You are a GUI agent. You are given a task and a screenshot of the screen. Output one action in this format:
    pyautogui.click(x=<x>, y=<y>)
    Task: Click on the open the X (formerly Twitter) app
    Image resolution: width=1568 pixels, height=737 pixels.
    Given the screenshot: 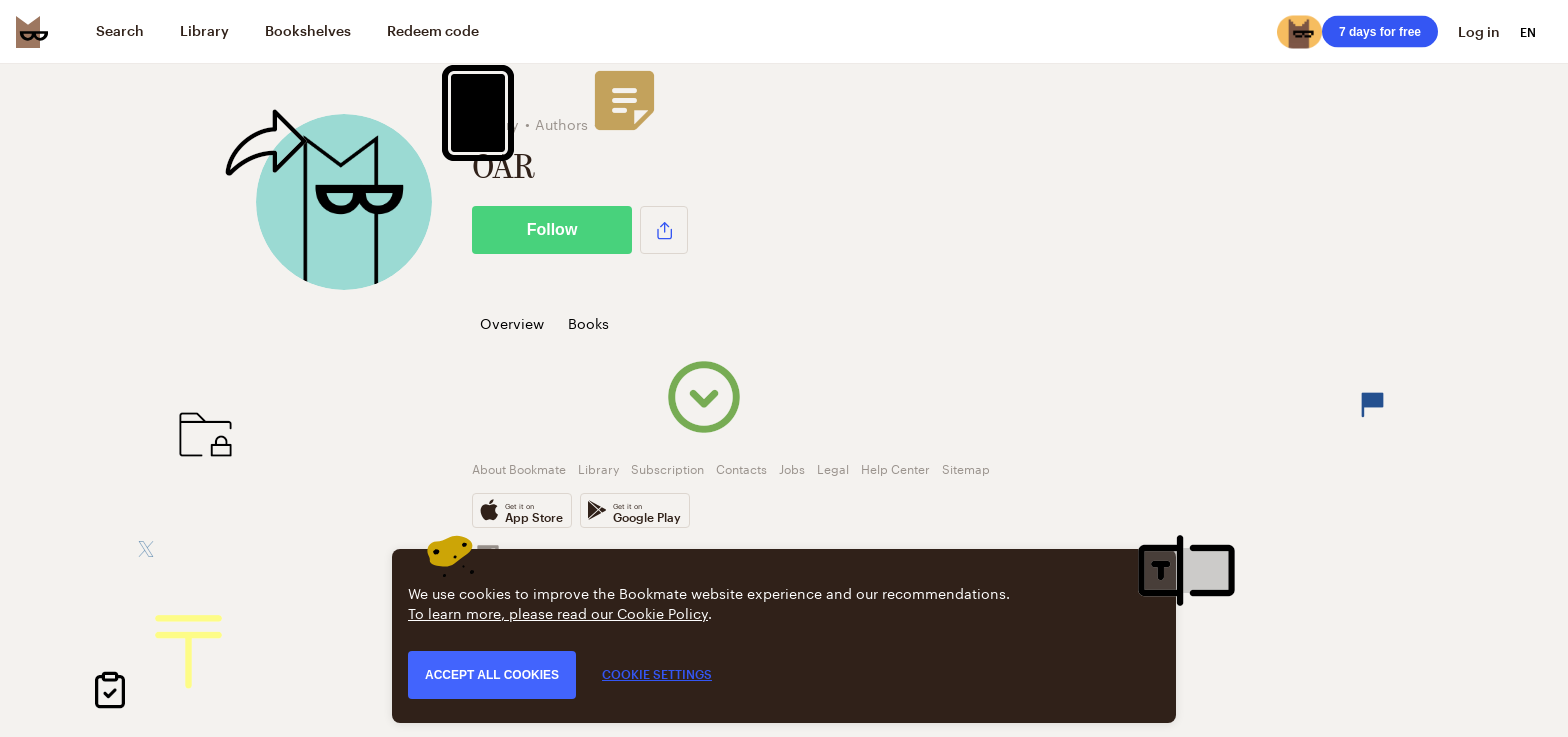 What is the action you would take?
    pyautogui.click(x=146, y=549)
    